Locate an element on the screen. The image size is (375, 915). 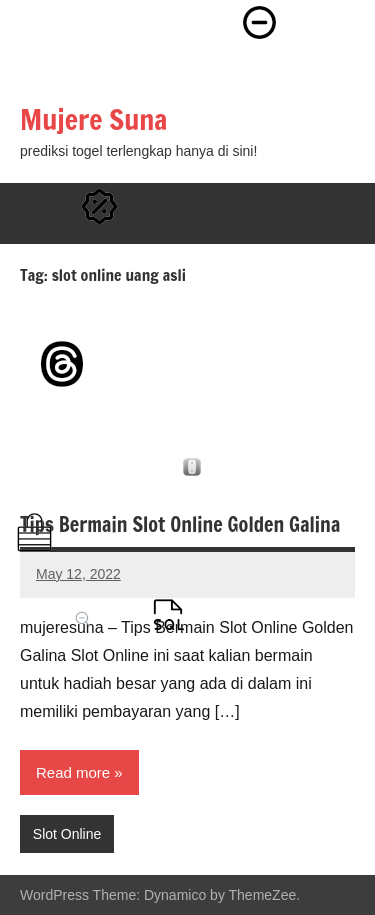
view available discounts or promotions is located at coordinates (99, 206).